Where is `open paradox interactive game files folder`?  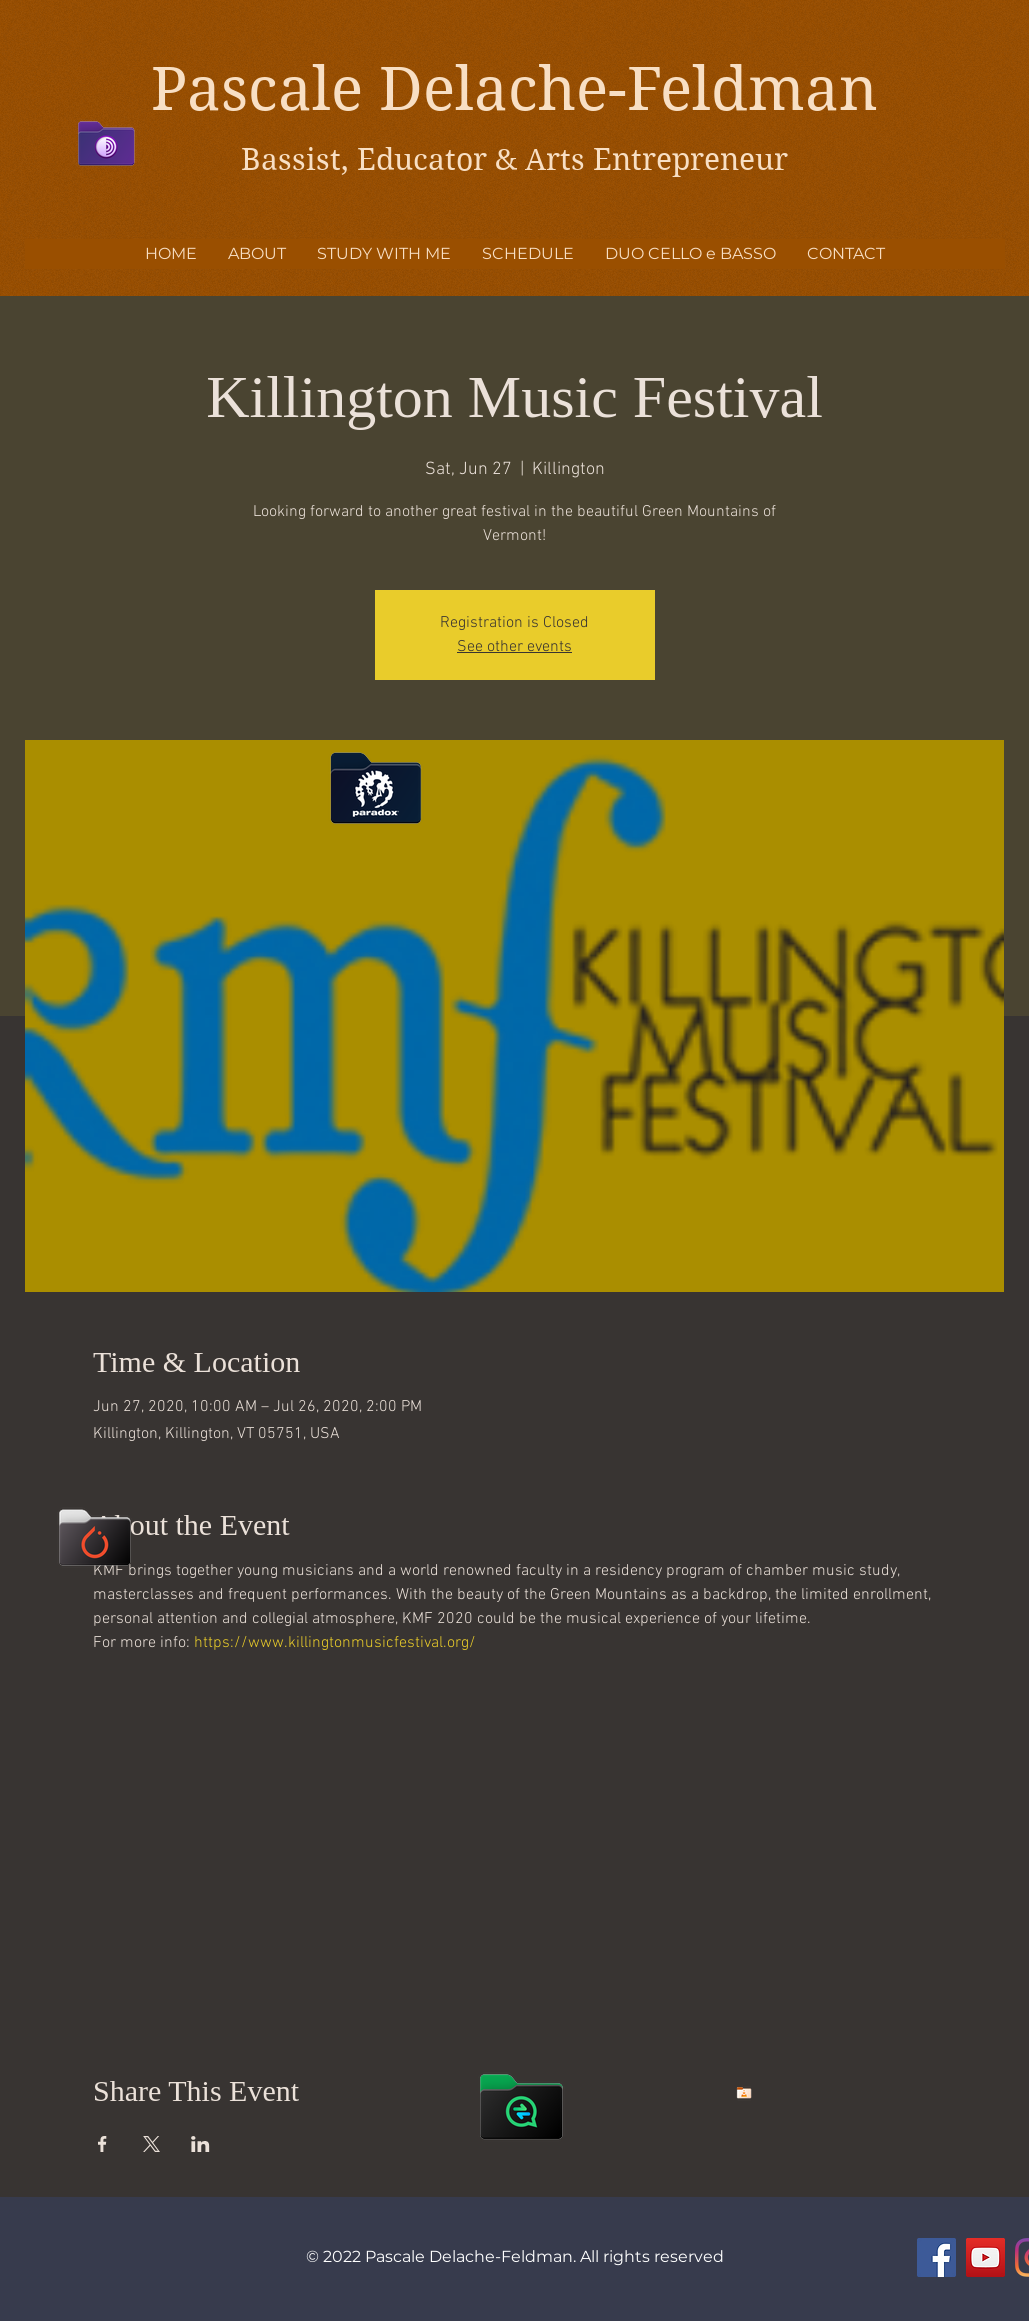
open paradox interactive game files folder is located at coordinates (375, 790).